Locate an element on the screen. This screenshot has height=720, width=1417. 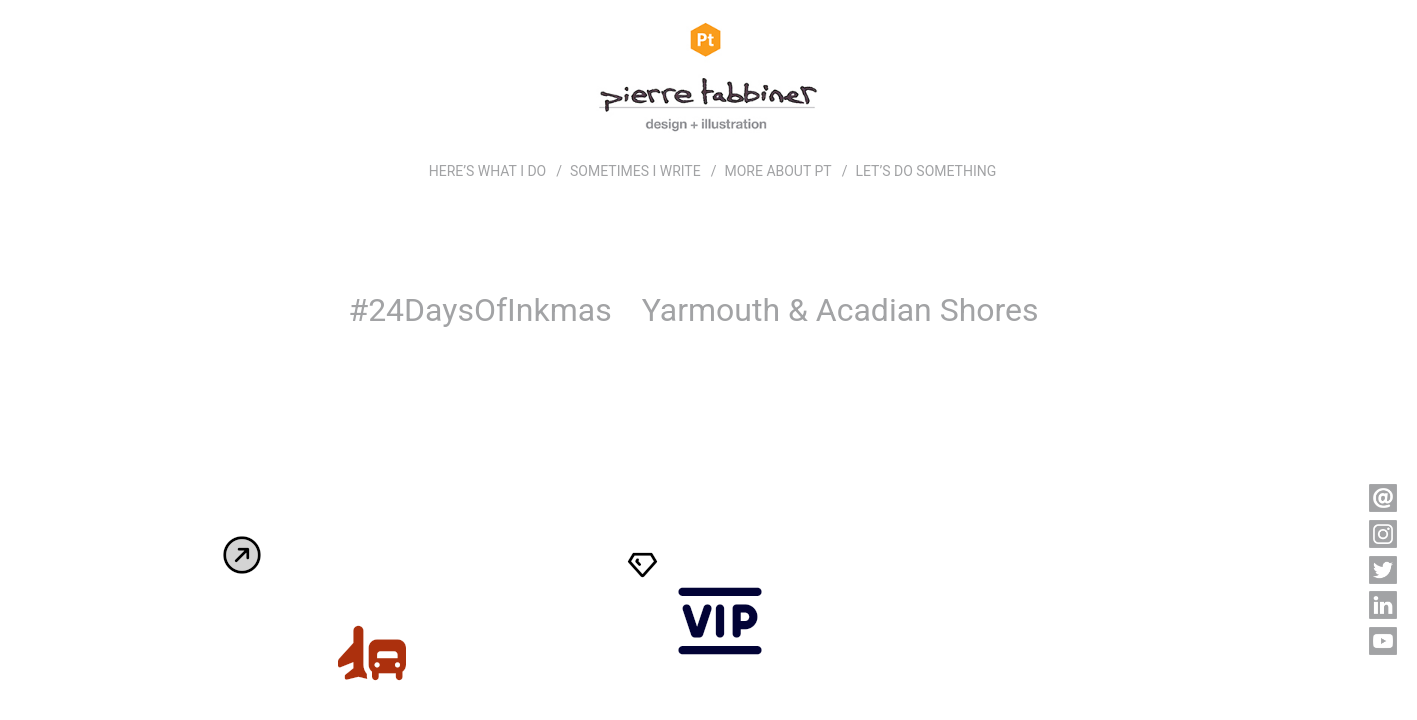
access VIP member benefits or status is located at coordinates (720, 621).